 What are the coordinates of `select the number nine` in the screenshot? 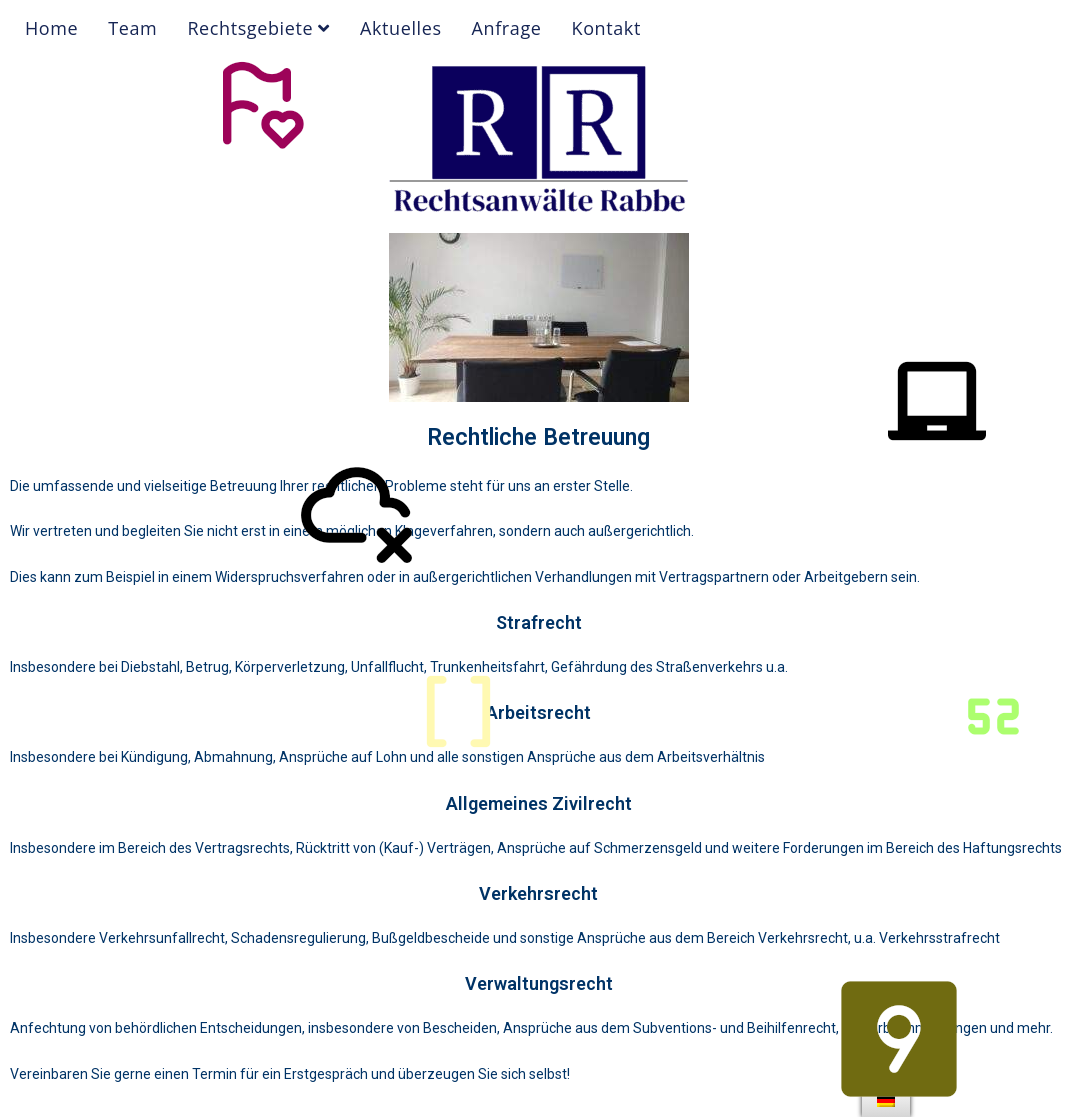 It's located at (899, 1039).